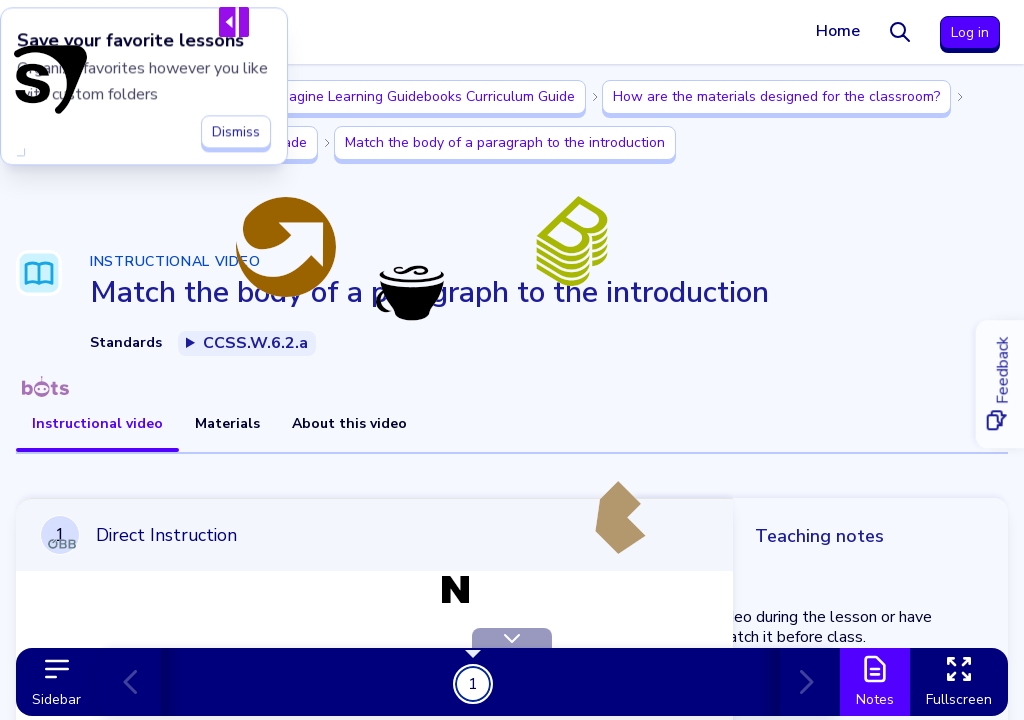 Image resolution: width=1024 pixels, height=720 pixels. I want to click on bulma CSS framework logo, so click(620, 517).